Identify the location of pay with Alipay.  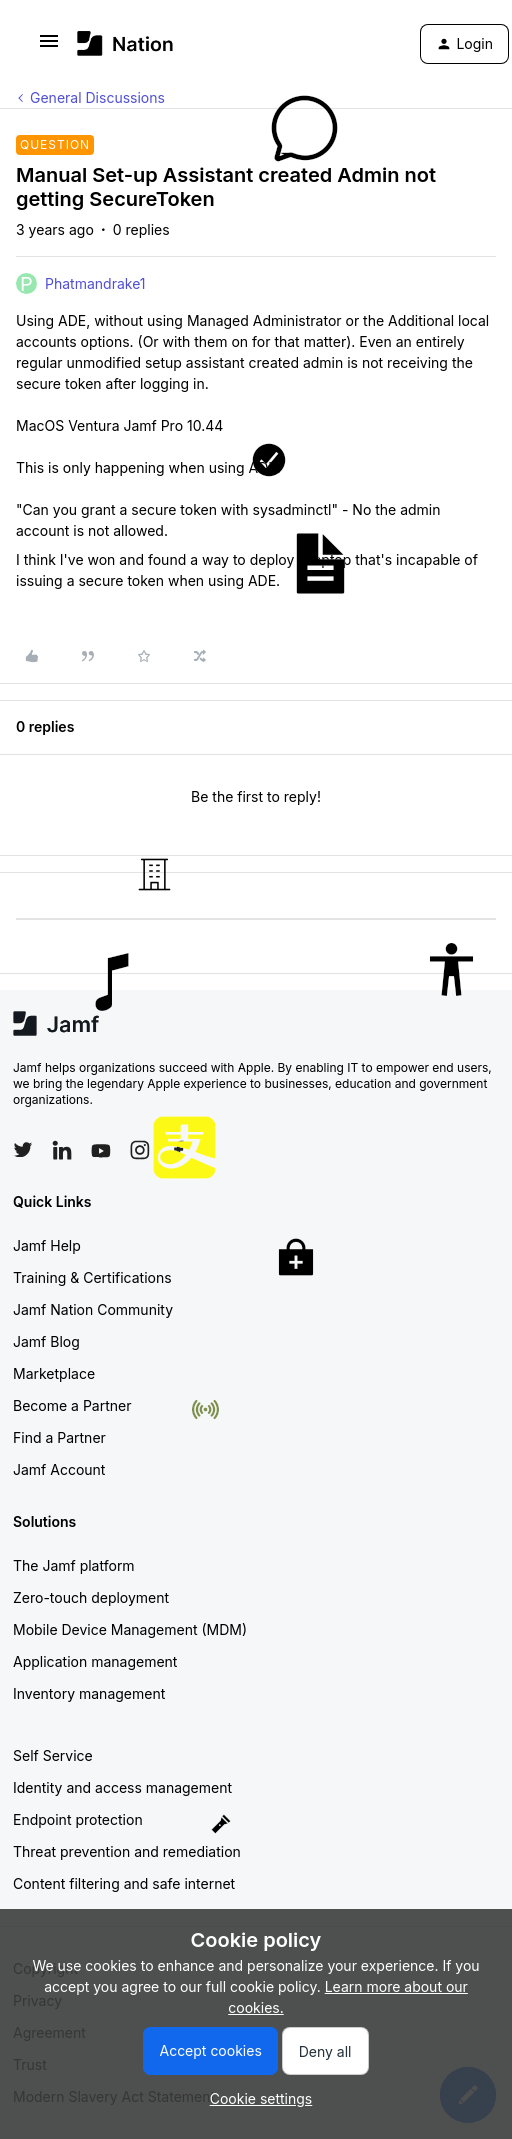
(184, 1147).